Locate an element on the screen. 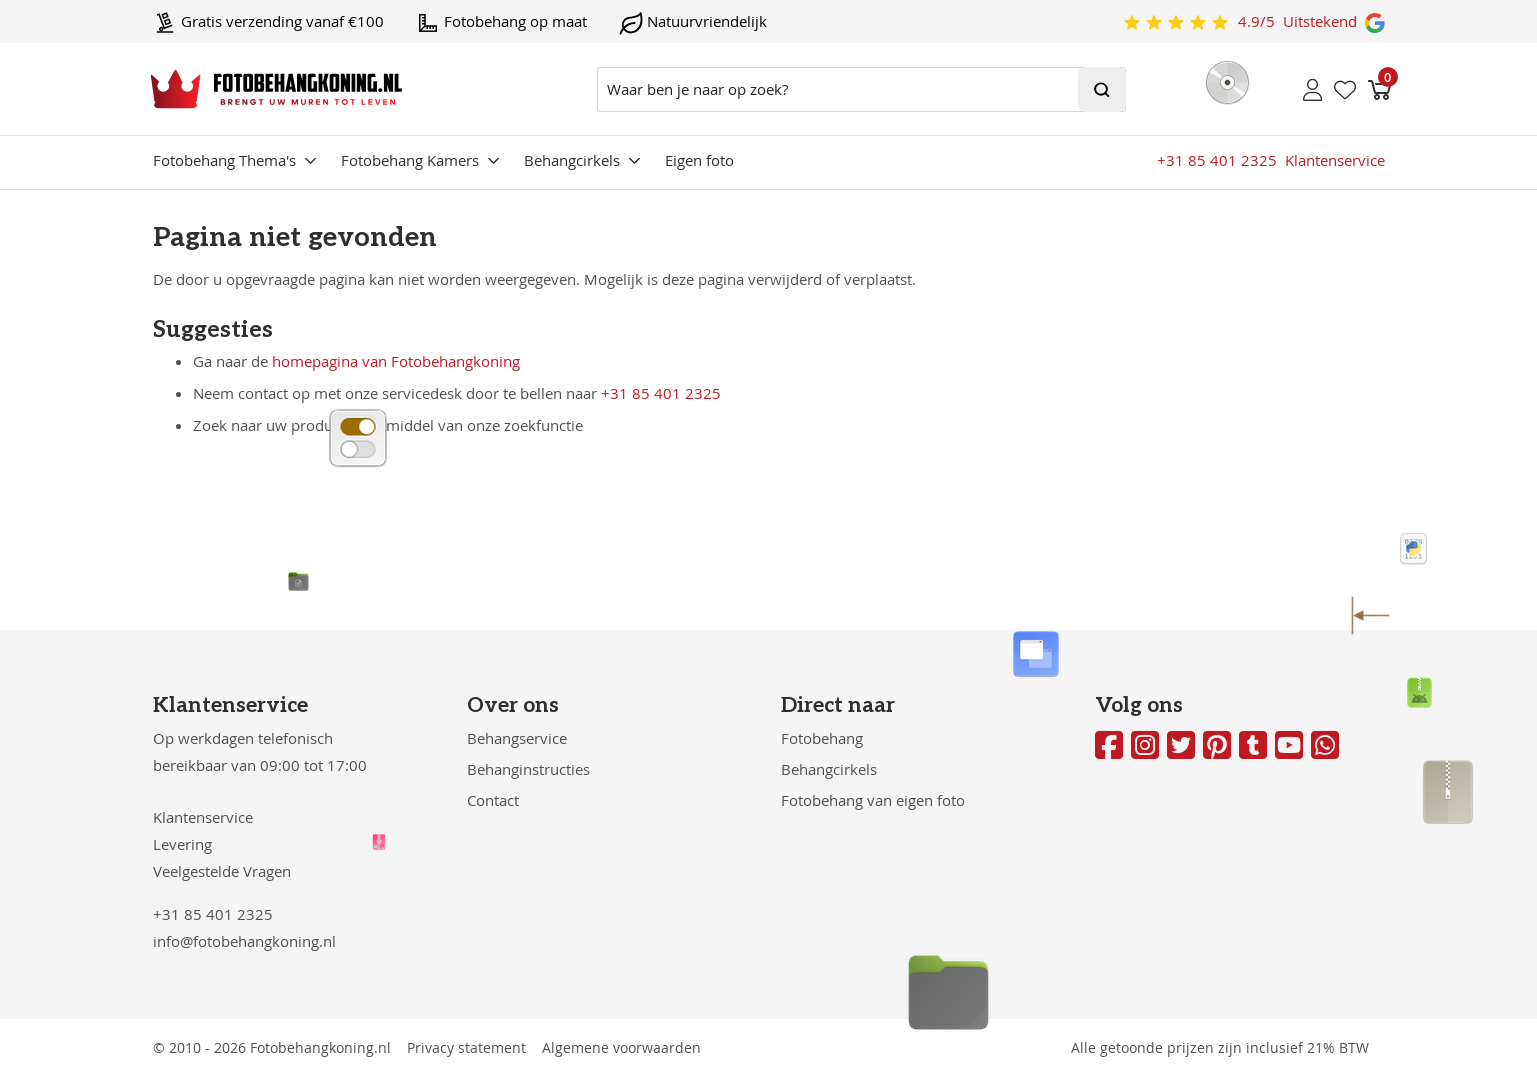 This screenshot has height=1076, width=1537. open file folder is located at coordinates (948, 992).